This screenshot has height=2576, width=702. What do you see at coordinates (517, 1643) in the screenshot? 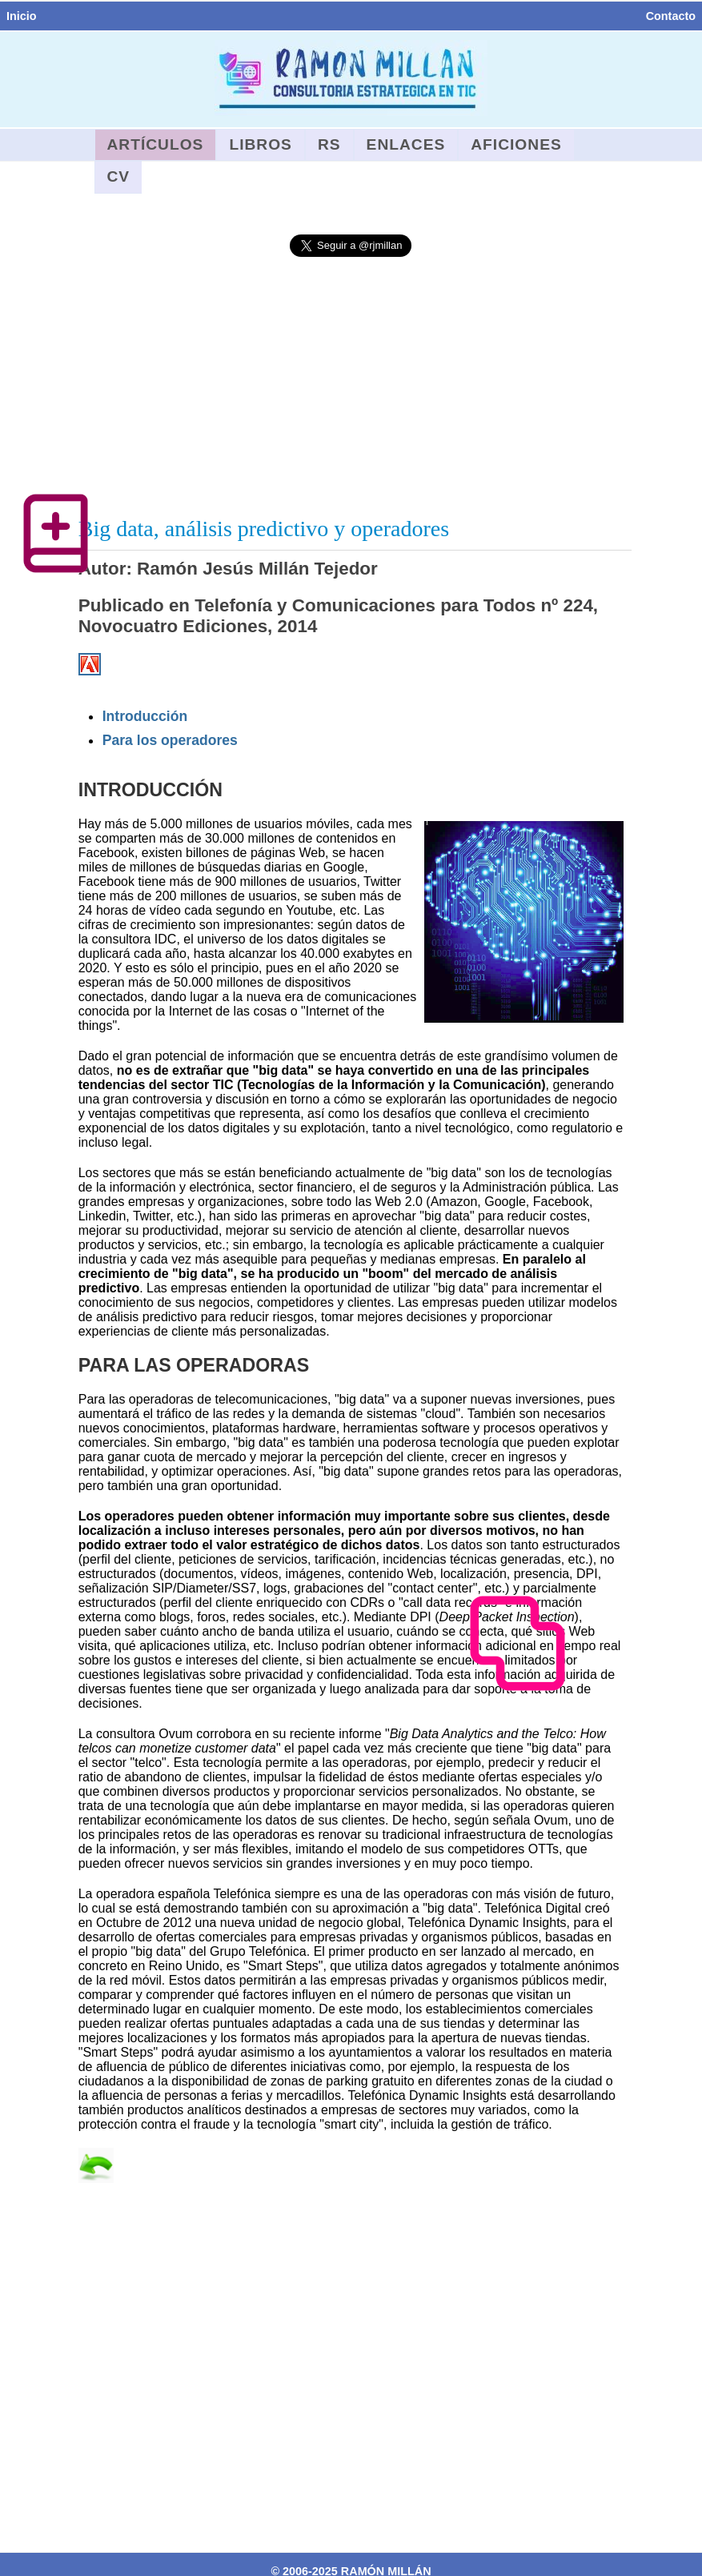
I see `merge or combine selected items` at bounding box center [517, 1643].